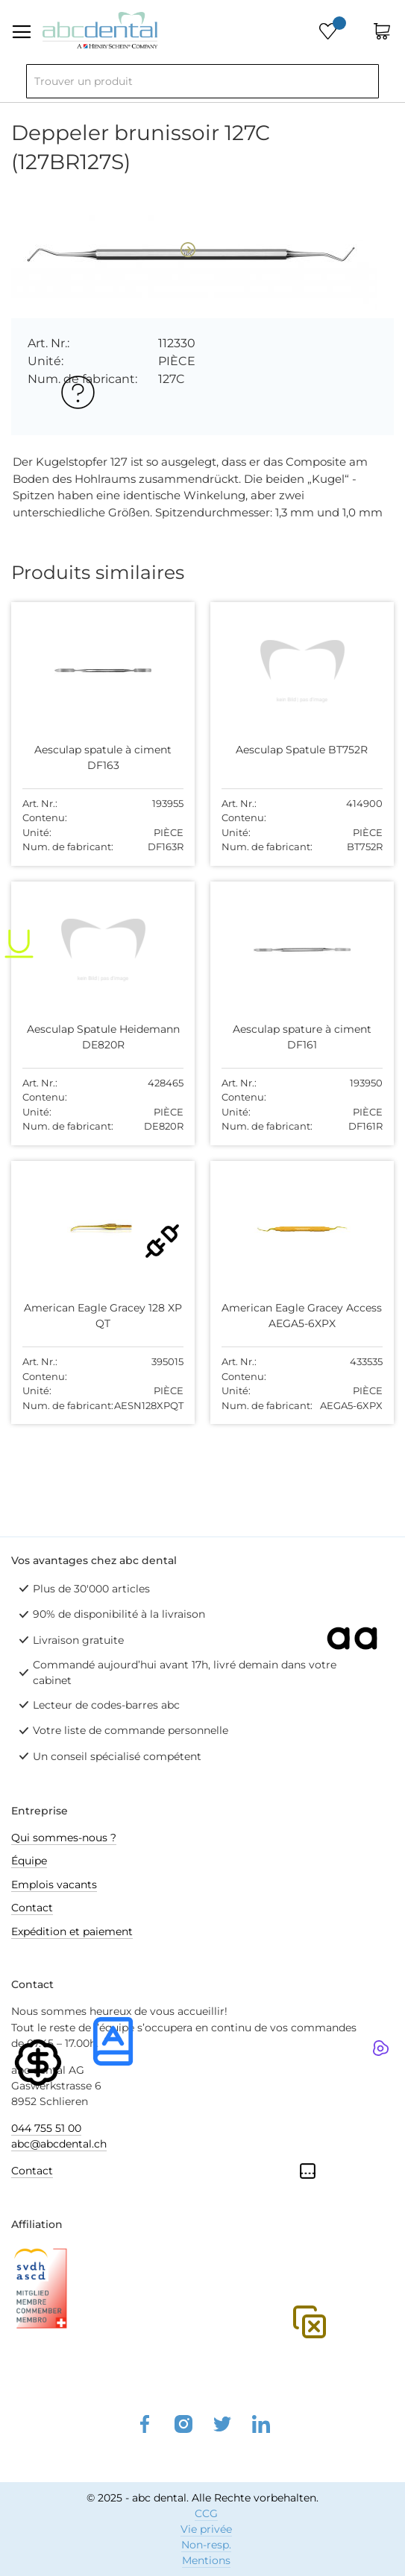  I want to click on disconnect from a device or service, so click(162, 1241).